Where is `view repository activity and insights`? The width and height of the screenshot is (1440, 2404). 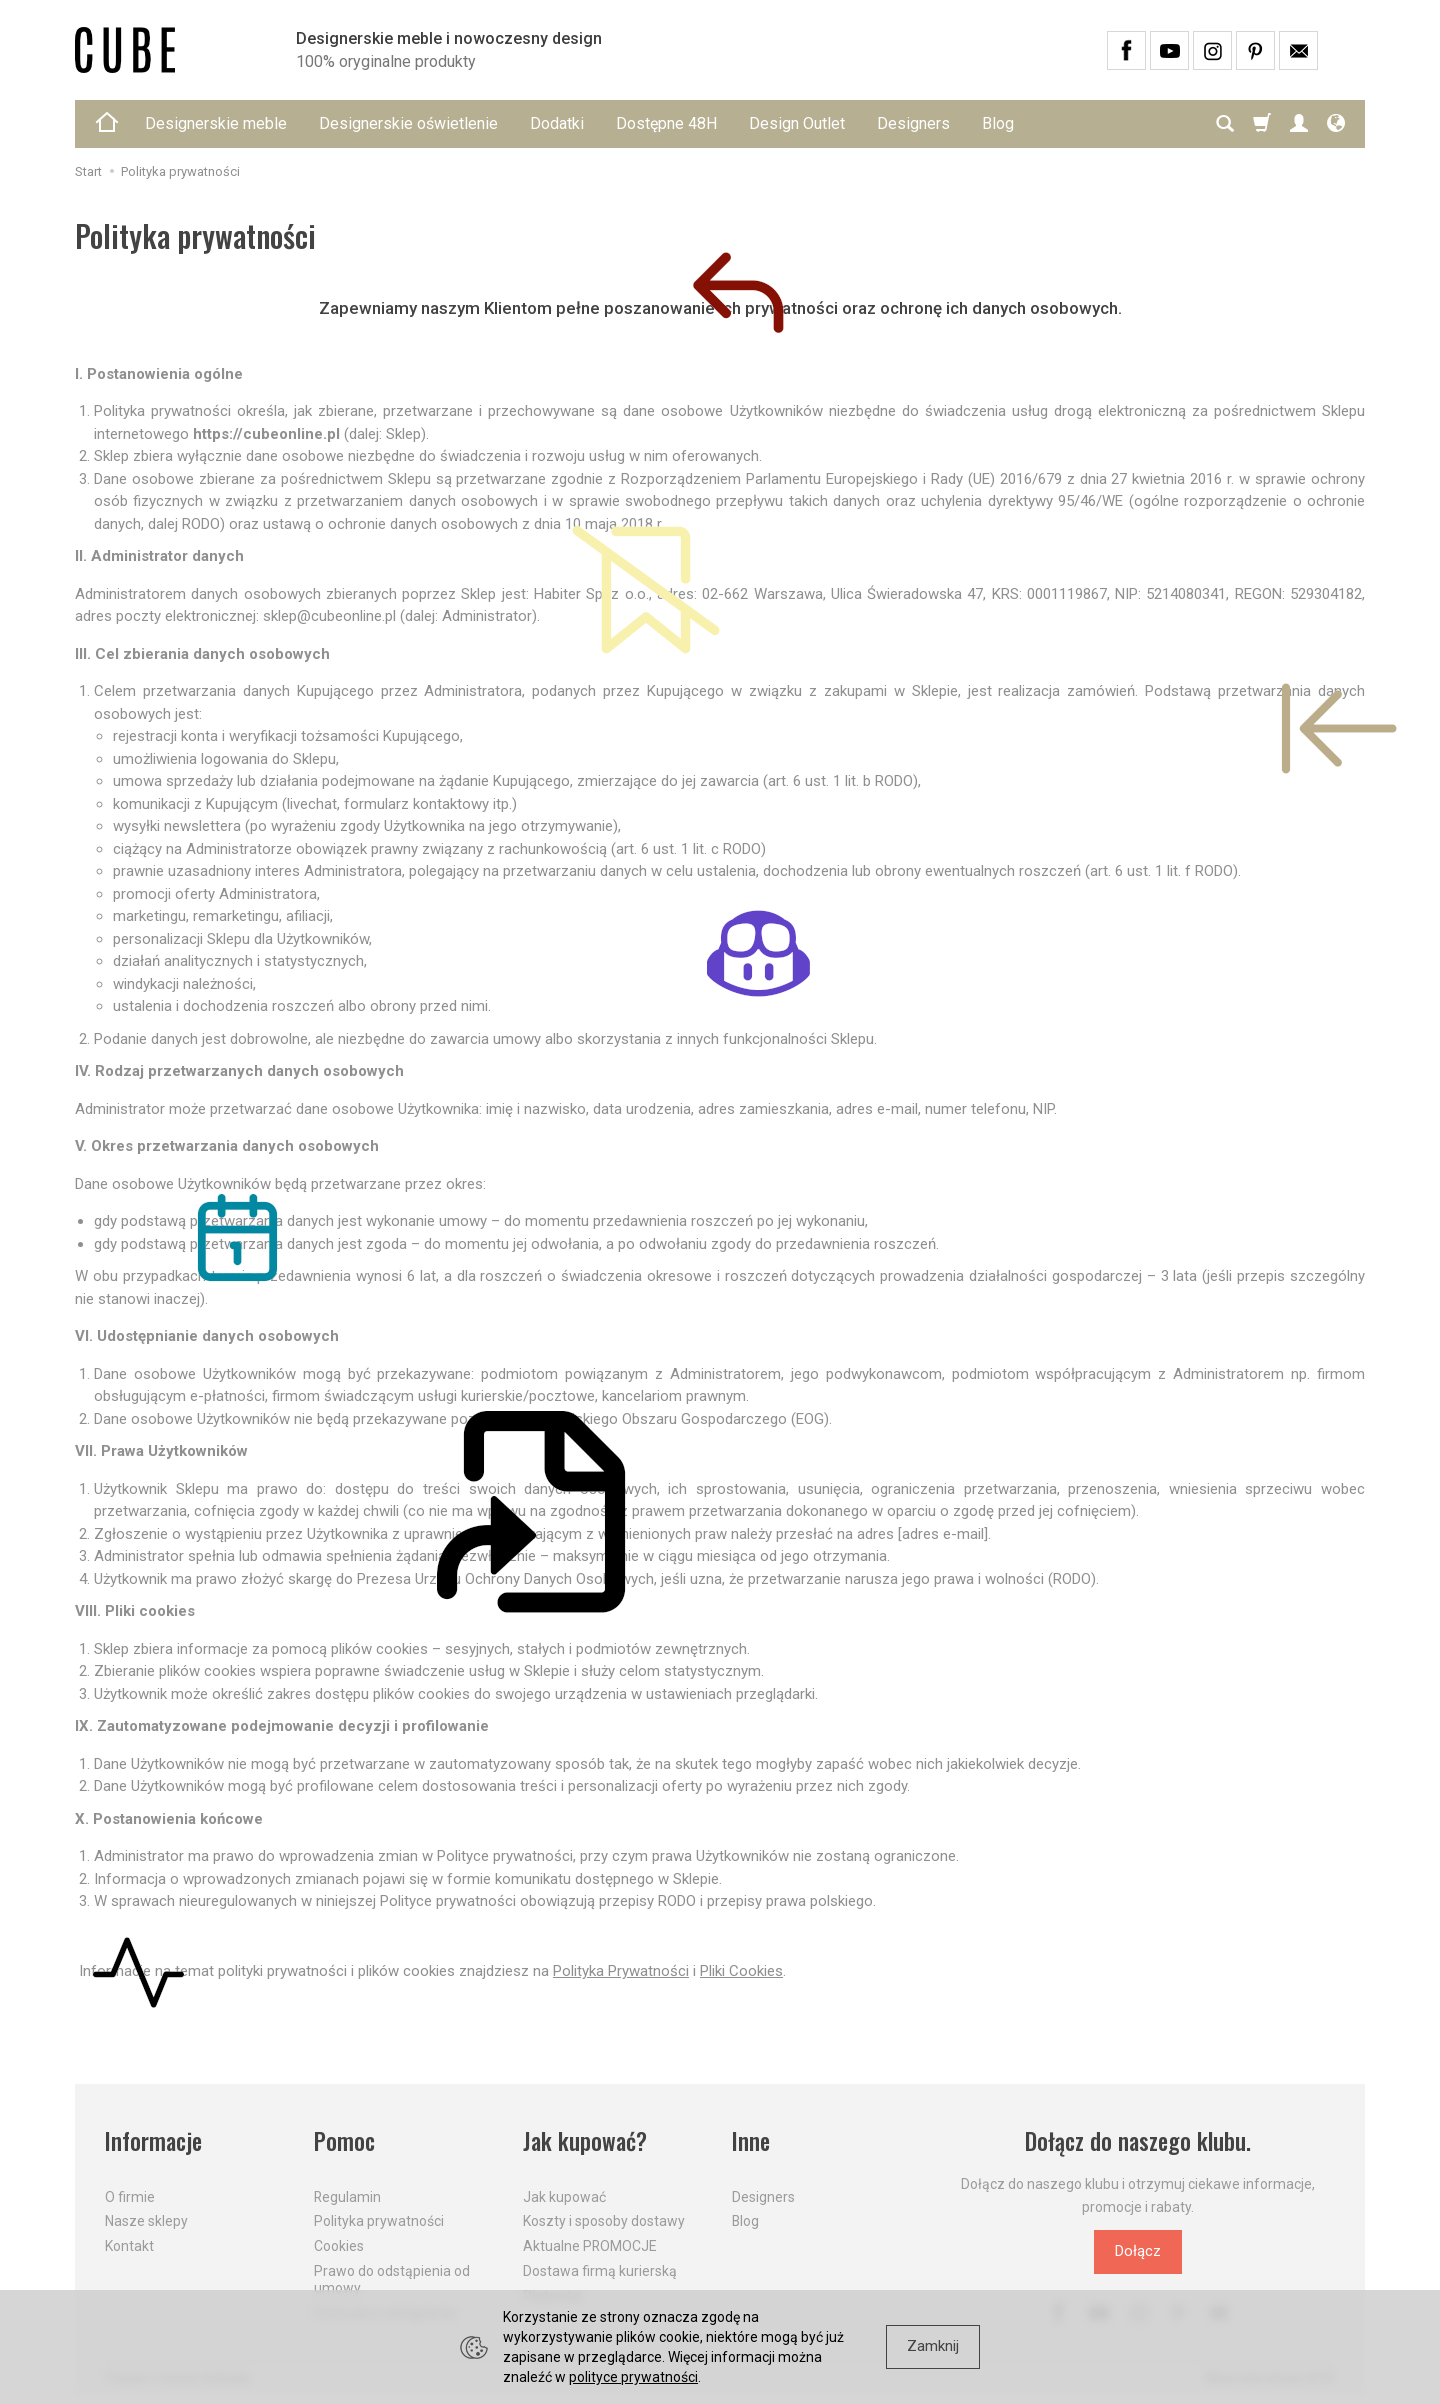 view repository activity and insights is located at coordinates (138, 1973).